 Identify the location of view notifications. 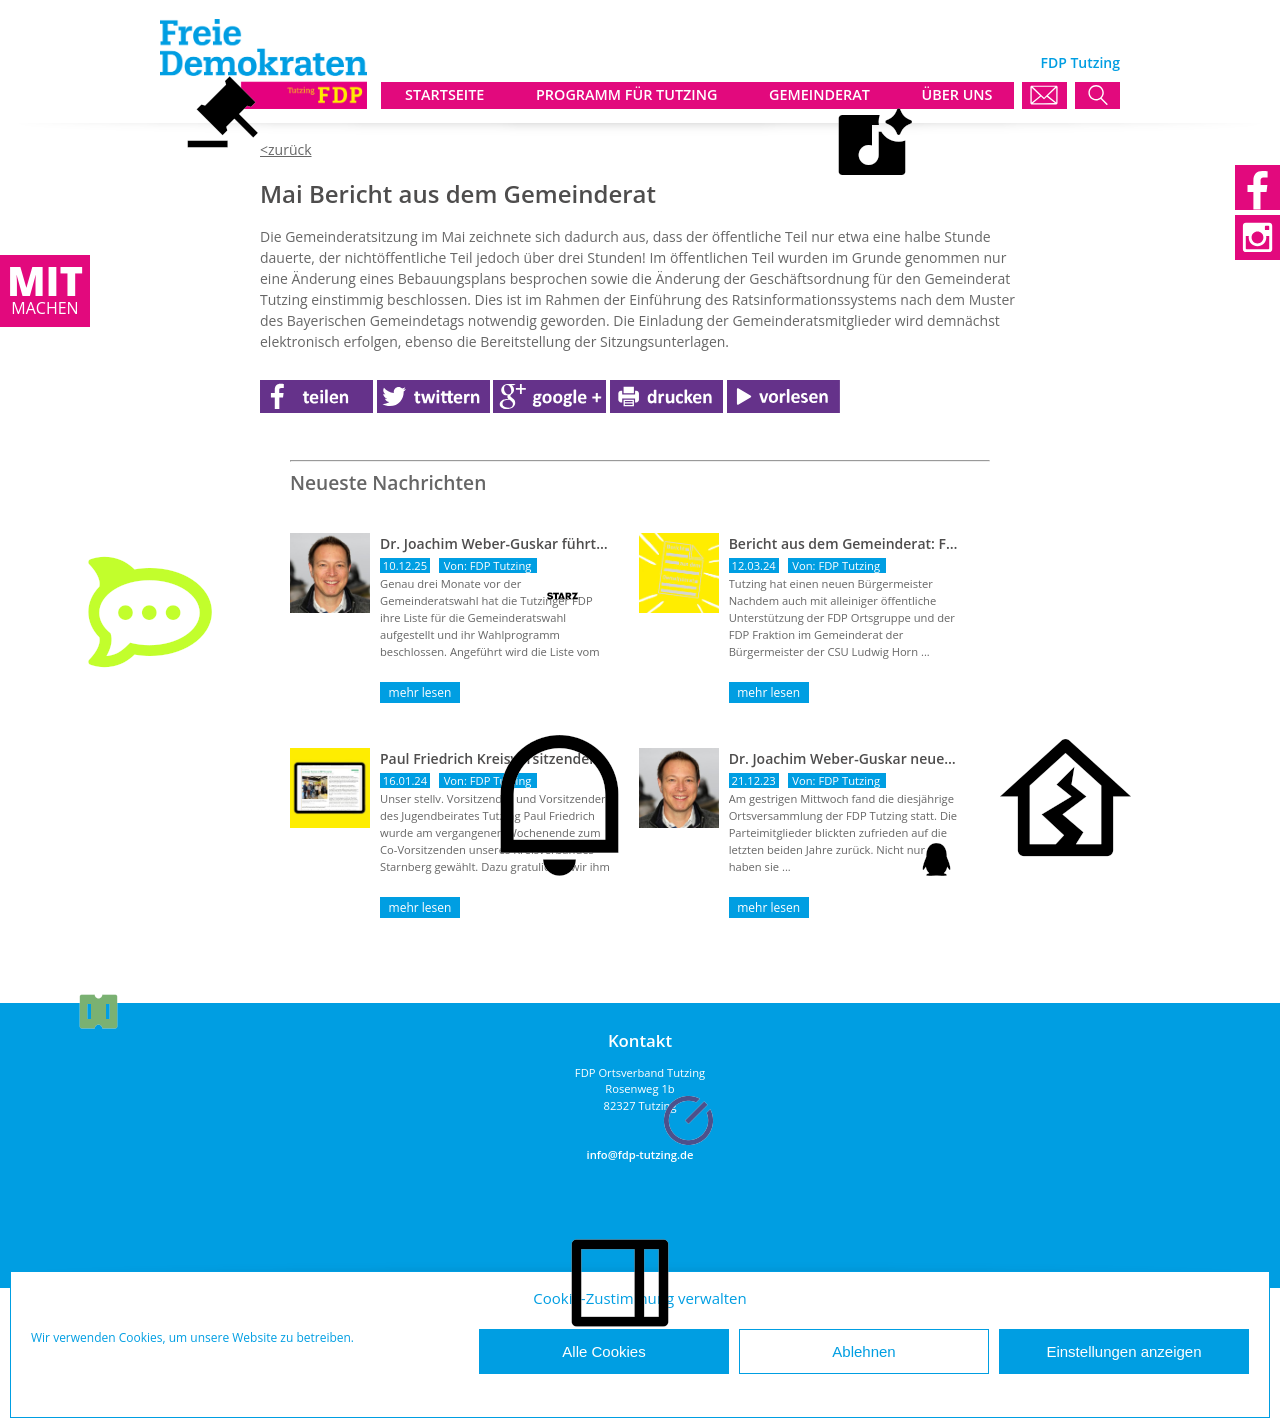
(559, 800).